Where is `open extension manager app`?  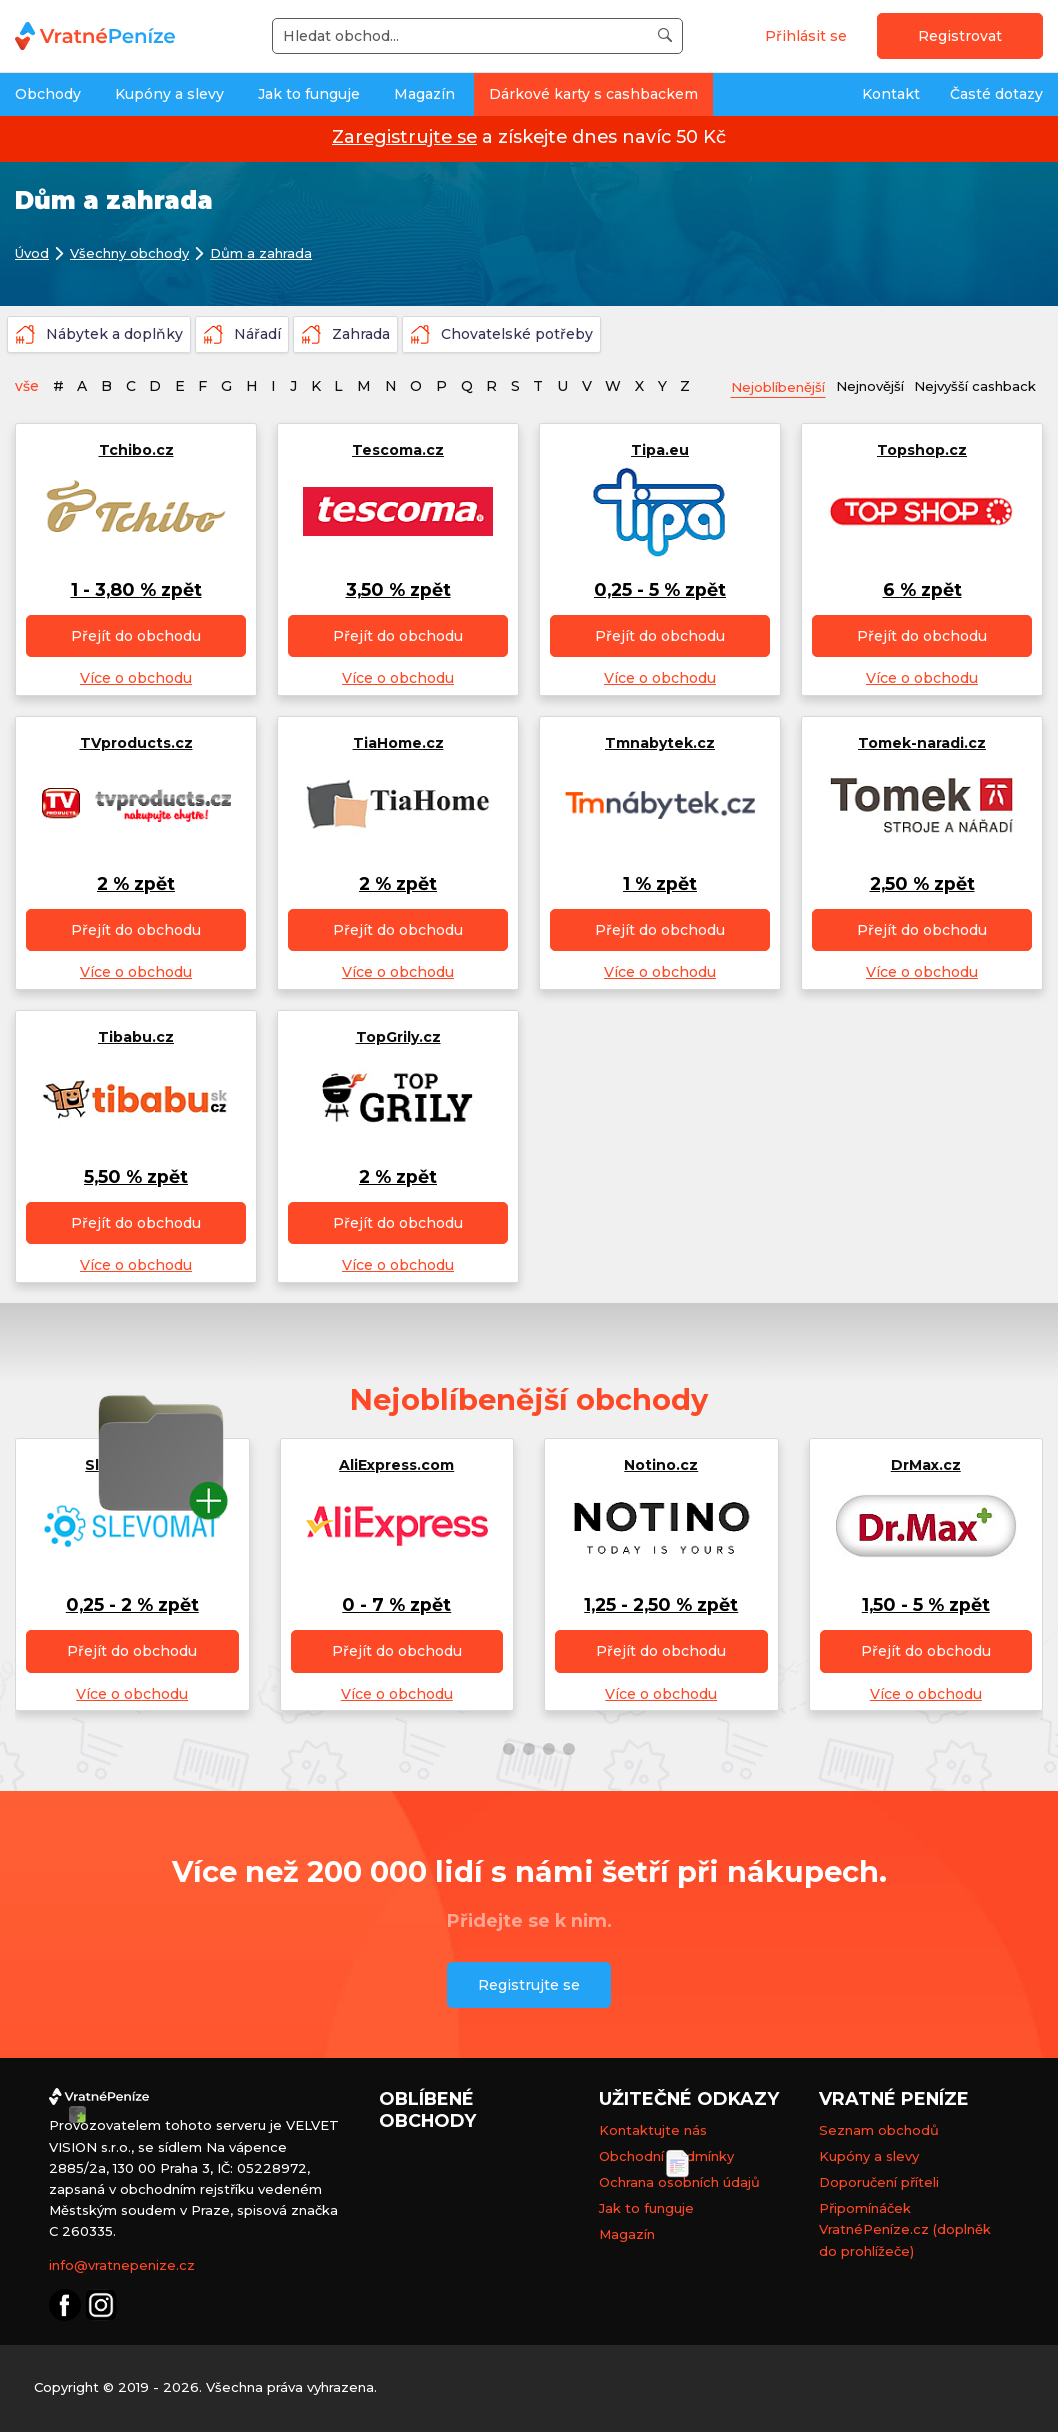 open extension manager app is located at coordinates (77, 2114).